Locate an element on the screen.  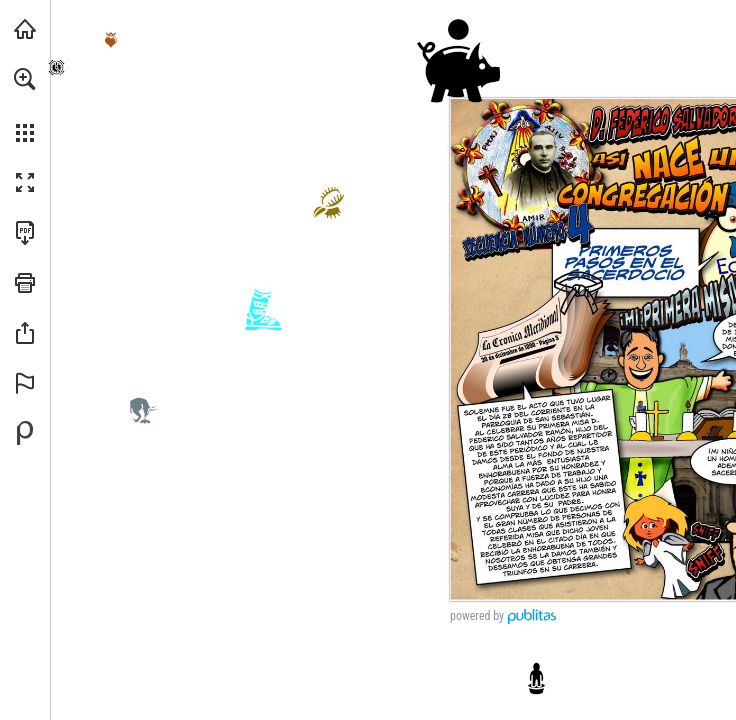
wall street or stock market bull symbol is located at coordinates (144, 409).